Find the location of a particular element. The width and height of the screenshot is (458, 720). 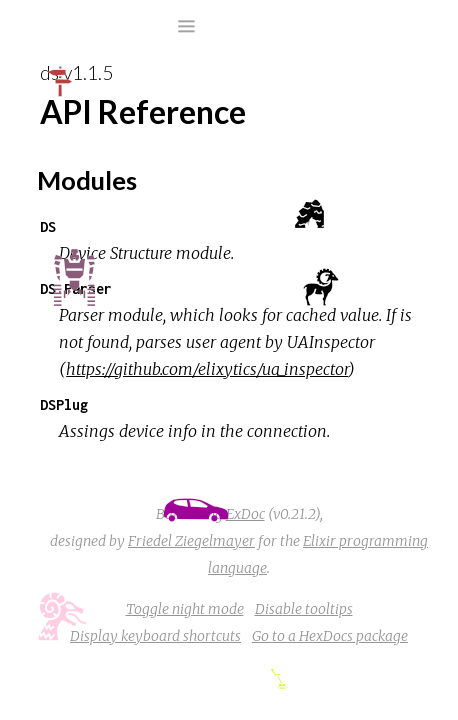

access robot or drone controls is located at coordinates (74, 277).